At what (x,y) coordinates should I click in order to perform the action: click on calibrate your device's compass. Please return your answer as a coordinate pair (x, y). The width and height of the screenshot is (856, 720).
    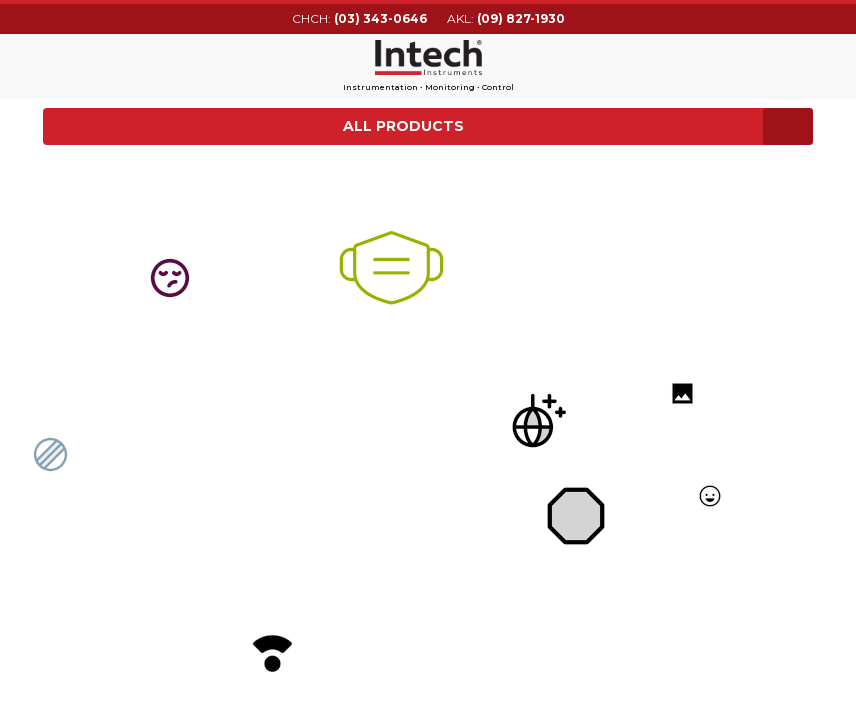
    Looking at the image, I should click on (272, 653).